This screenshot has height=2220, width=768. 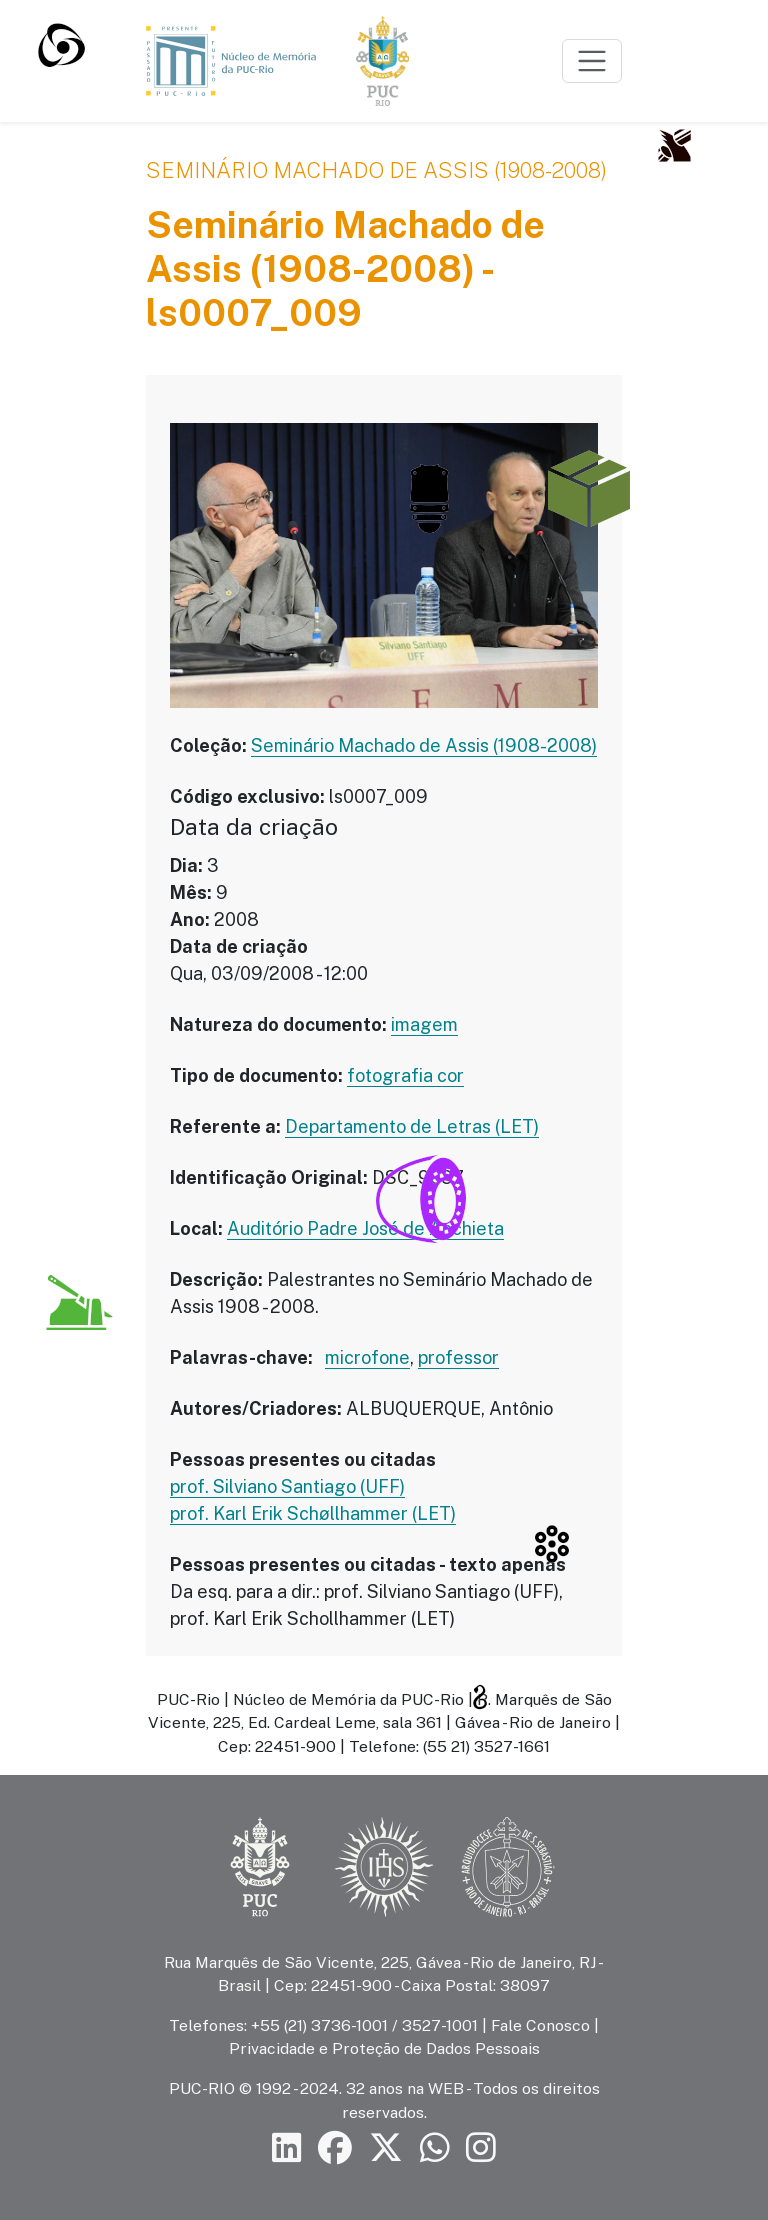 What do you see at coordinates (421, 1199) in the screenshot?
I see `kiwi fruit item in a food or cooking game` at bounding box center [421, 1199].